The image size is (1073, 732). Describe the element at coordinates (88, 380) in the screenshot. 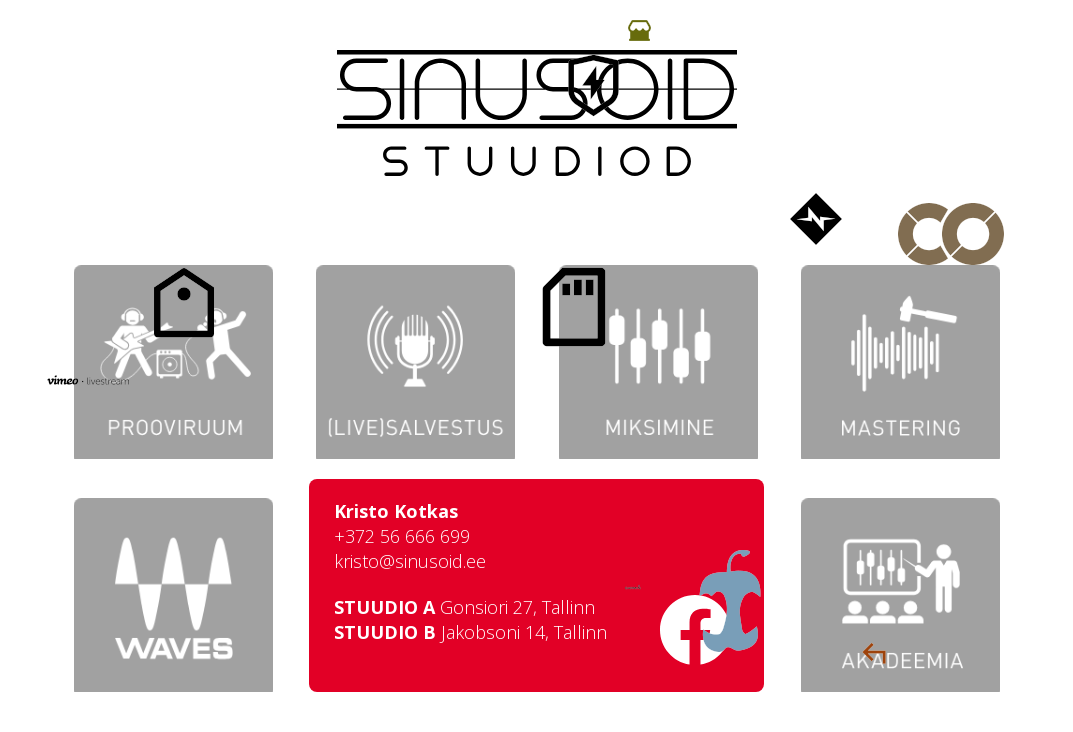

I see `open vimeo livestream app` at that location.